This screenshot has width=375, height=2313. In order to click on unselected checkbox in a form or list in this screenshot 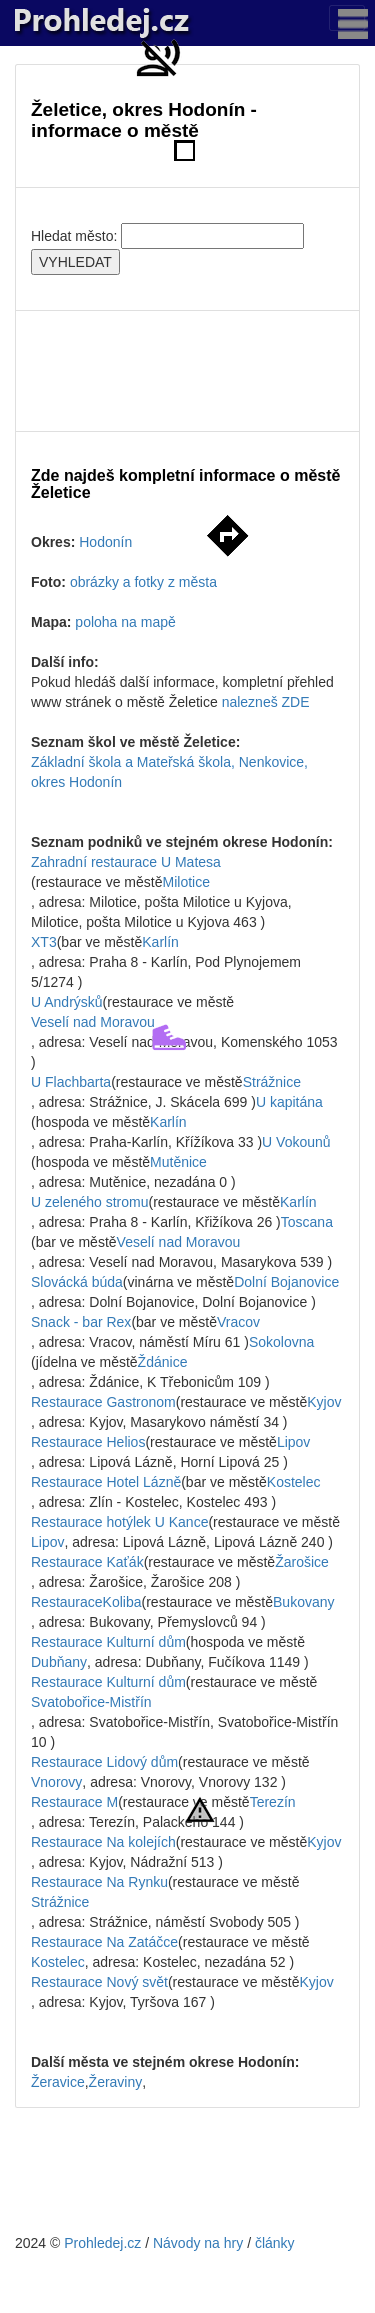, I will do `click(185, 151)`.